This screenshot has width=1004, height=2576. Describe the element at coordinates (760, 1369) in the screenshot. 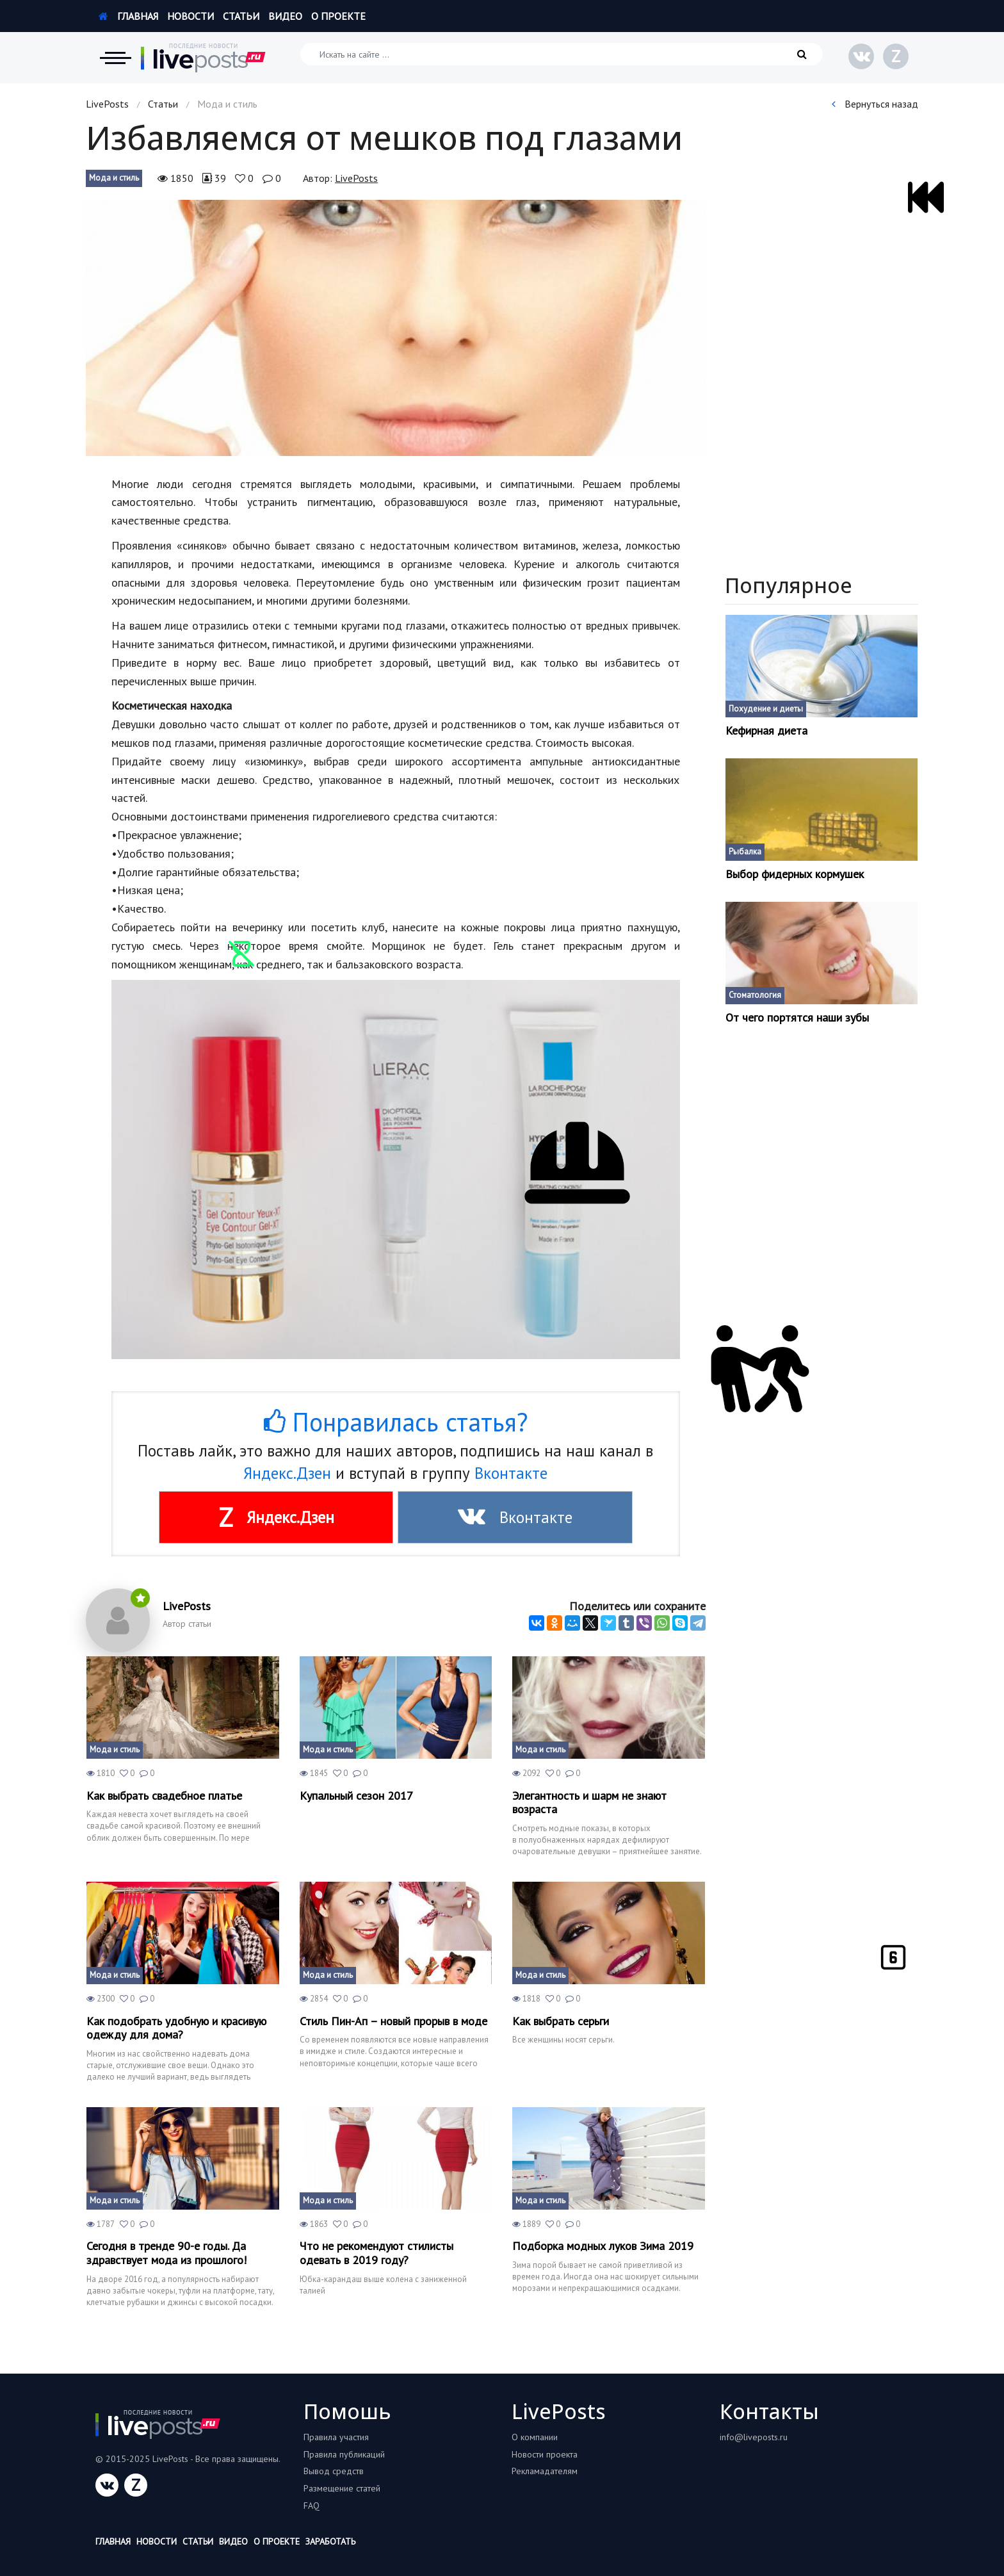

I see `indicates evacuation or emergency exit in progress` at that location.